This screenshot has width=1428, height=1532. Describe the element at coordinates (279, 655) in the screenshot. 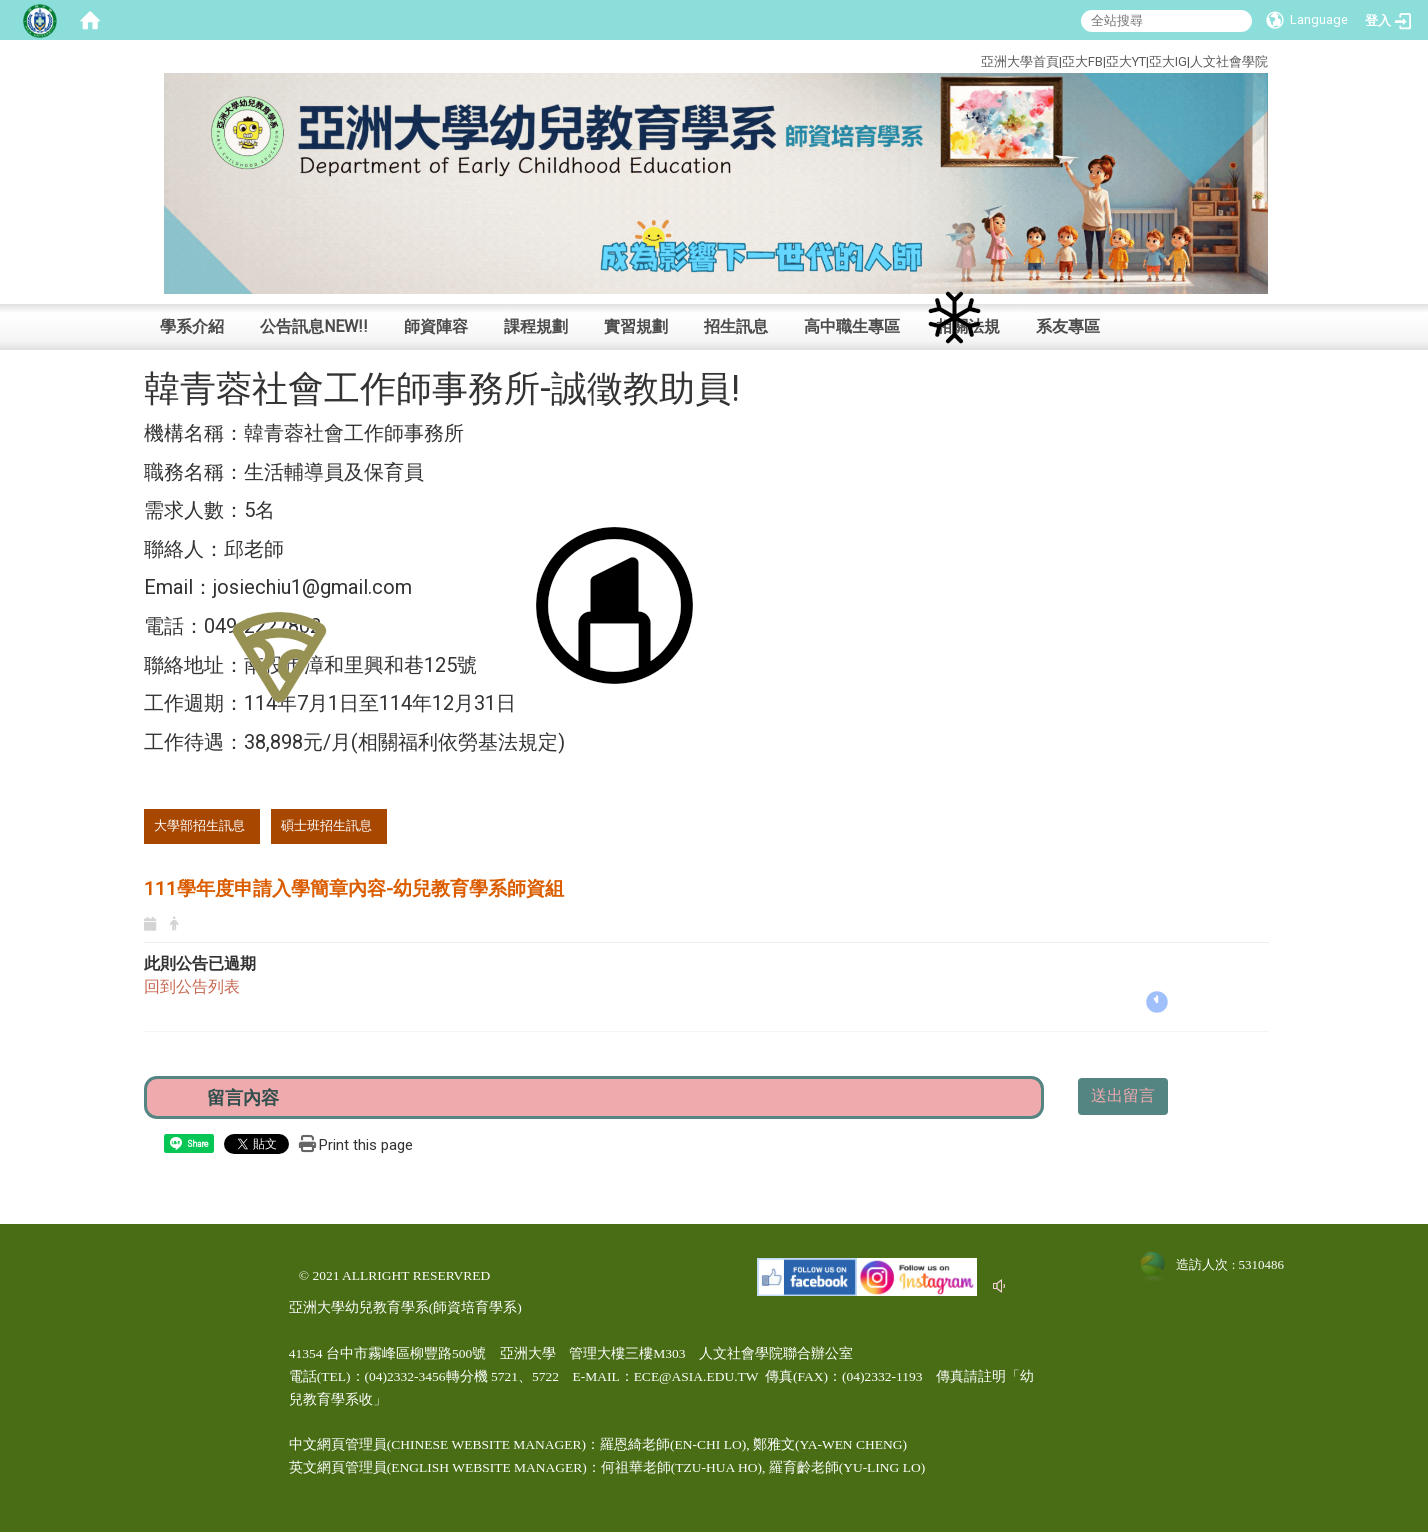

I see `browse food or pizza delivery options` at that location.